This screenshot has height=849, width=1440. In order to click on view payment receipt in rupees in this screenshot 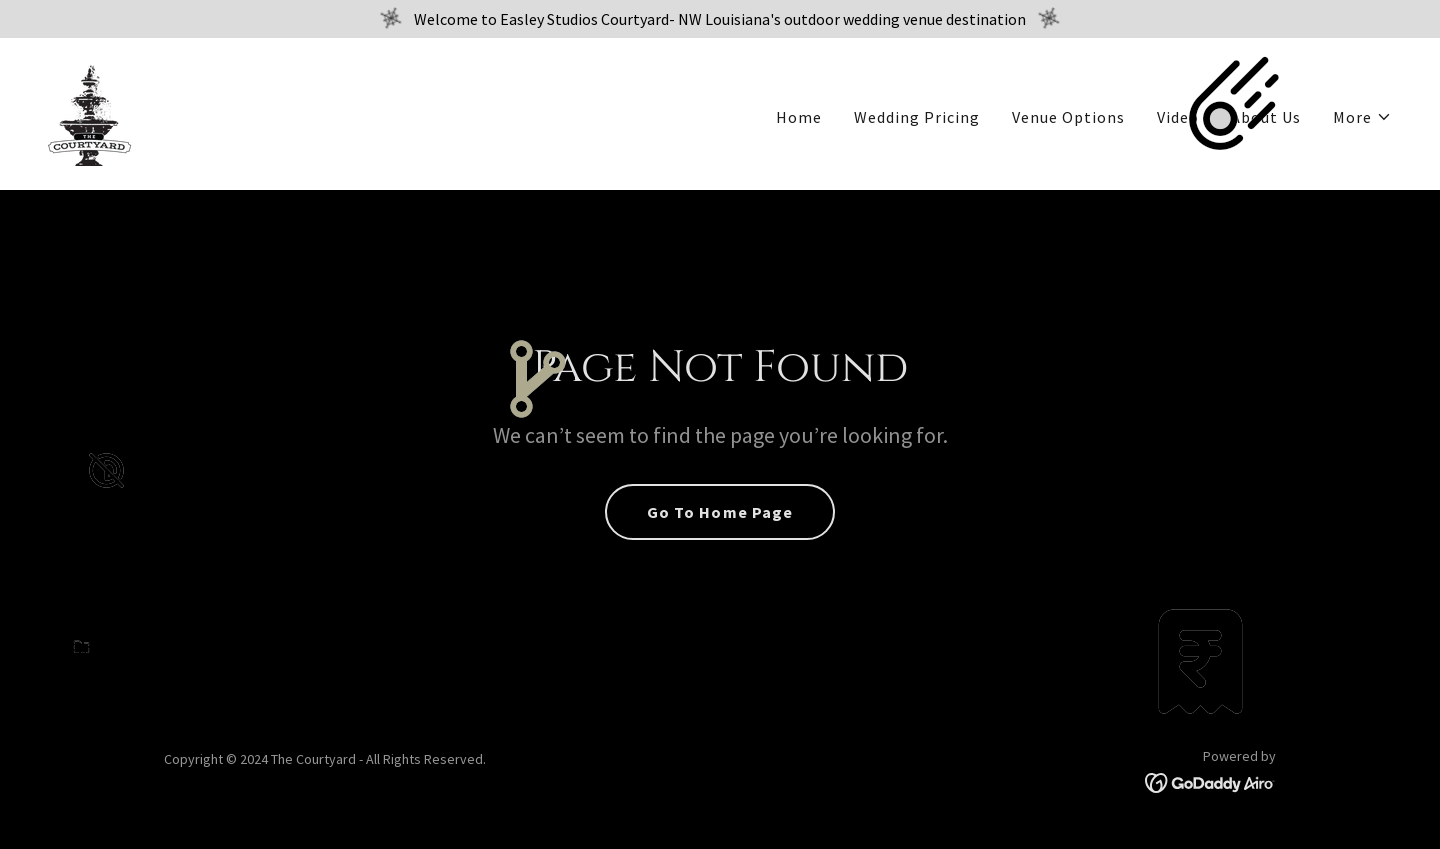, I will do `click(1200, 661)`.